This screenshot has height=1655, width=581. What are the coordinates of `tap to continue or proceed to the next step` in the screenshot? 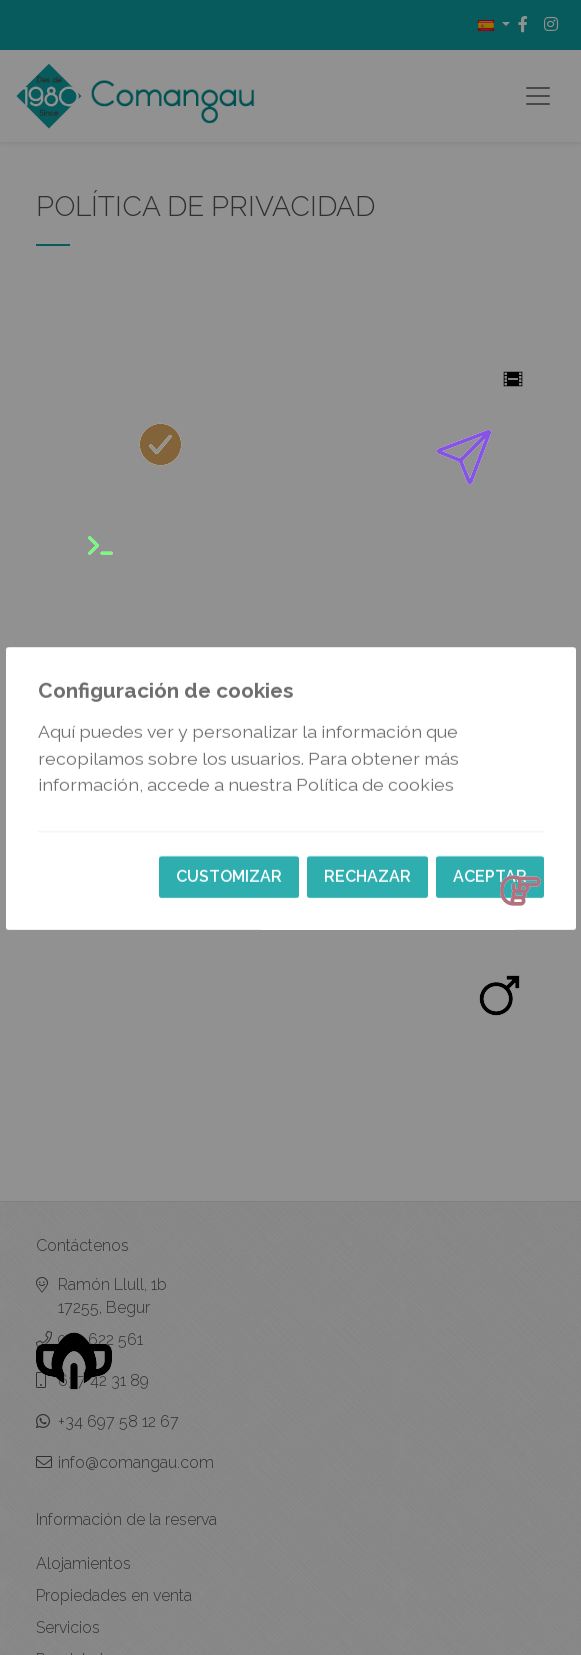 It's located at (520, 890).